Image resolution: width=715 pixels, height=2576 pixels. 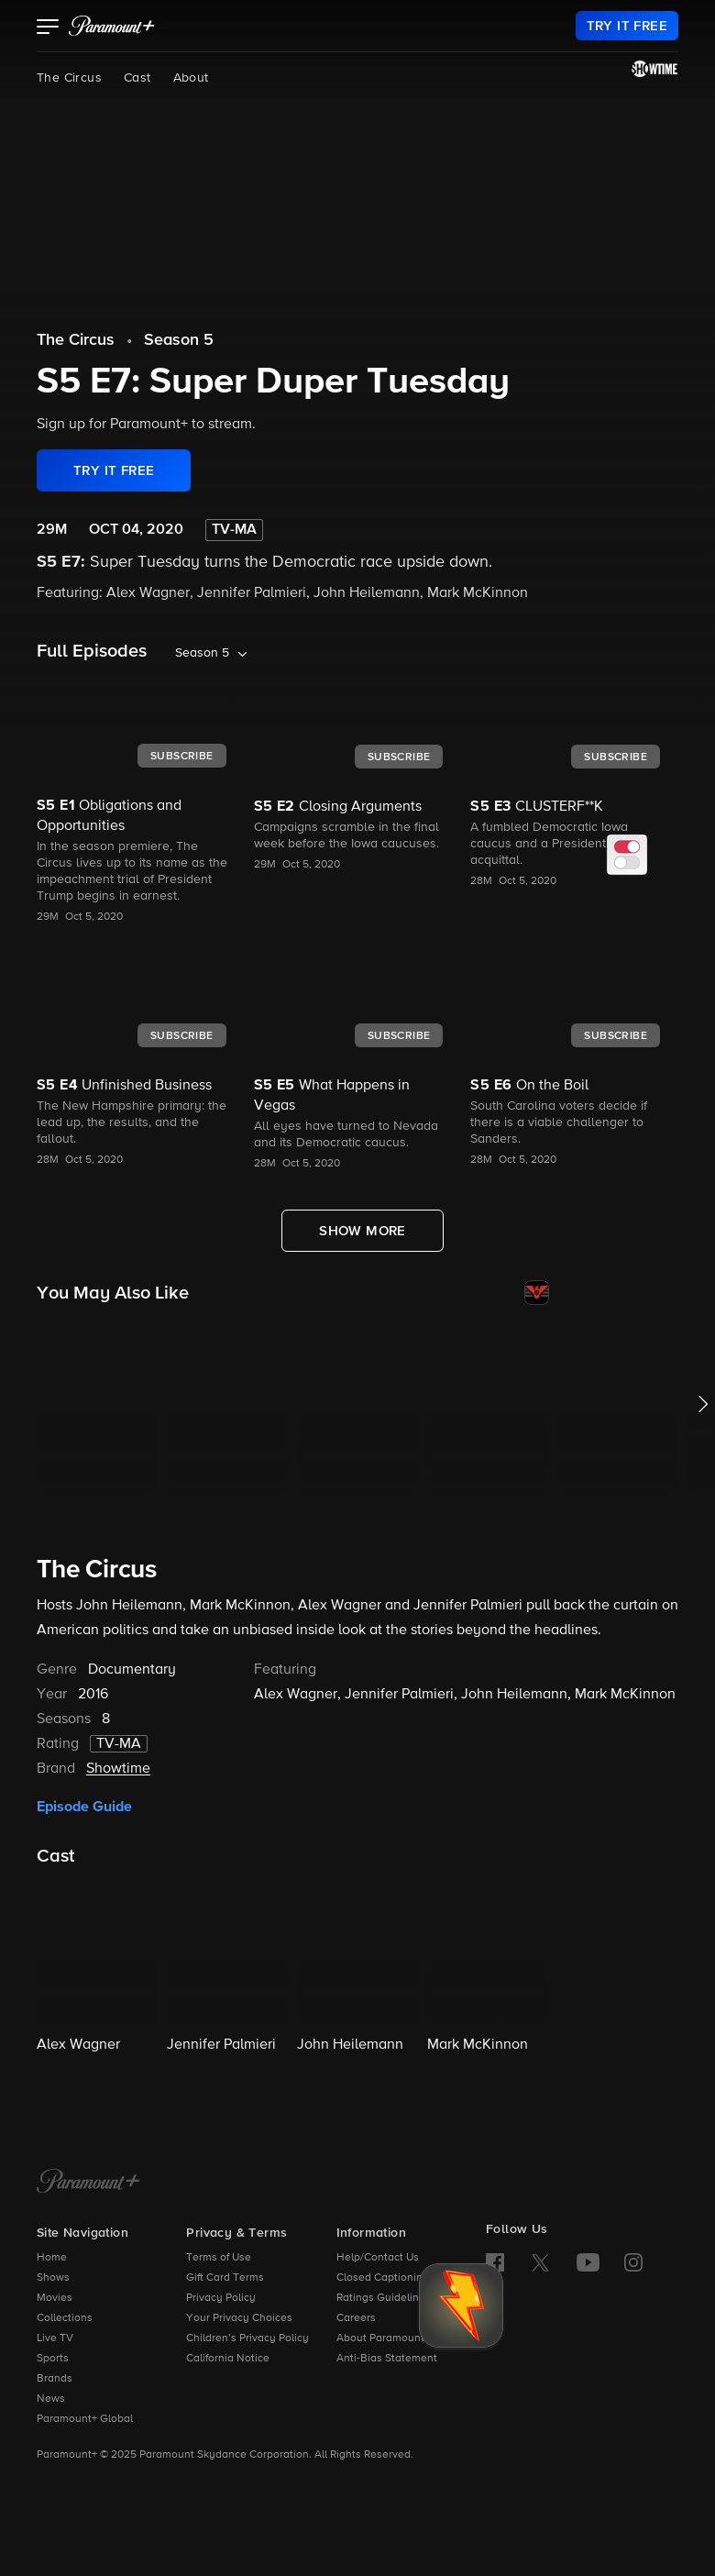 I want to click on launch rvgl racing game, so click(x=461, y=2305).